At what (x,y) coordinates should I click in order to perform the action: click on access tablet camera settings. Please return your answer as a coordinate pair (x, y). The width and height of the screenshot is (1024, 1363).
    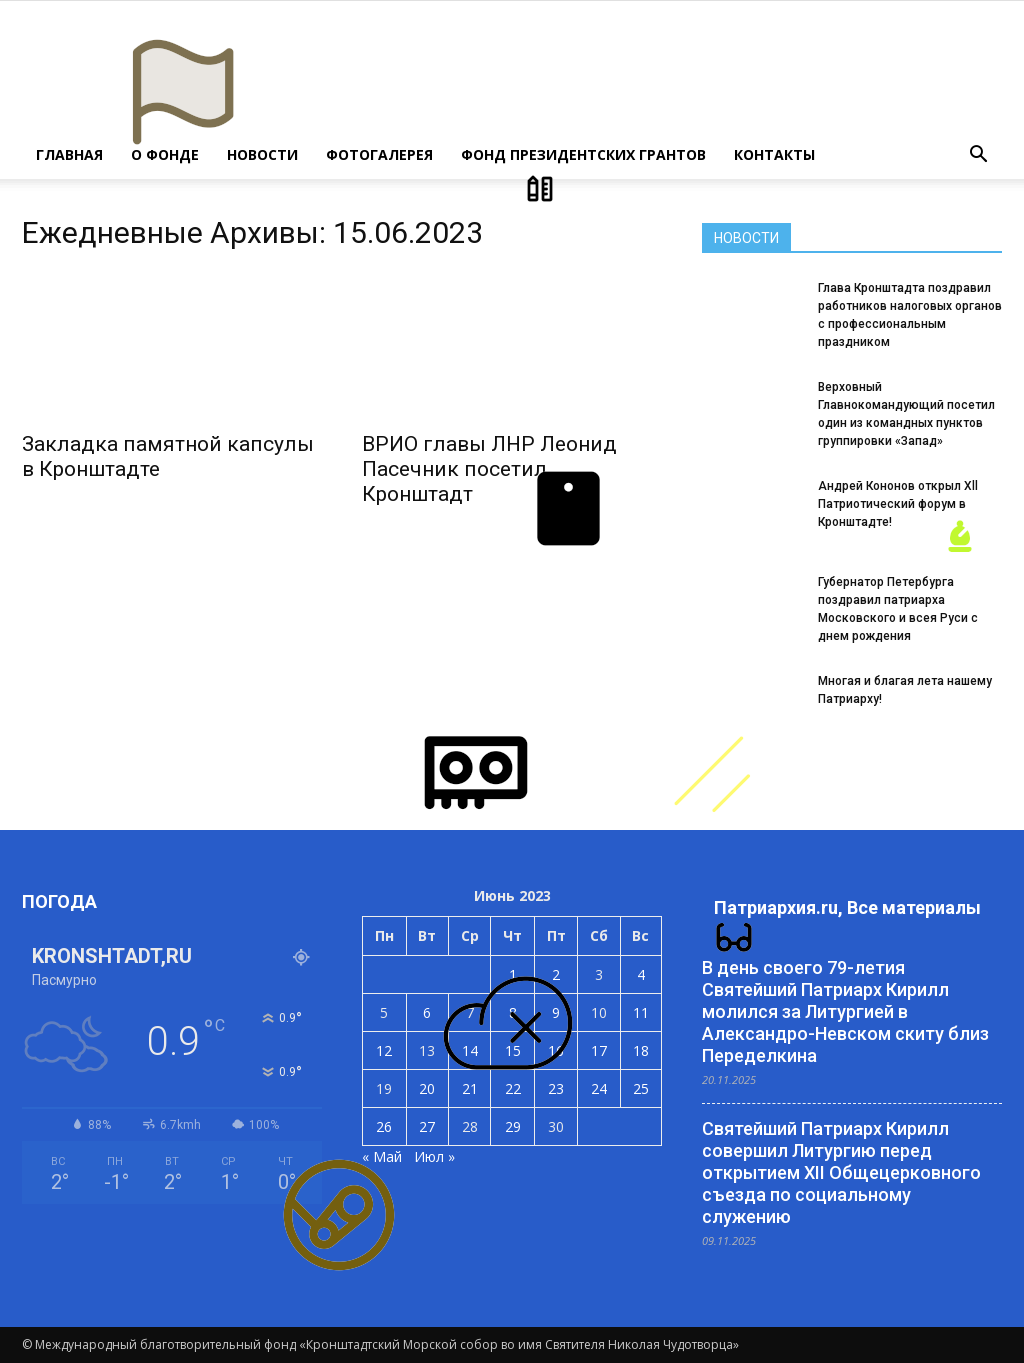
    Looking at the image, I should click on (568, 508).